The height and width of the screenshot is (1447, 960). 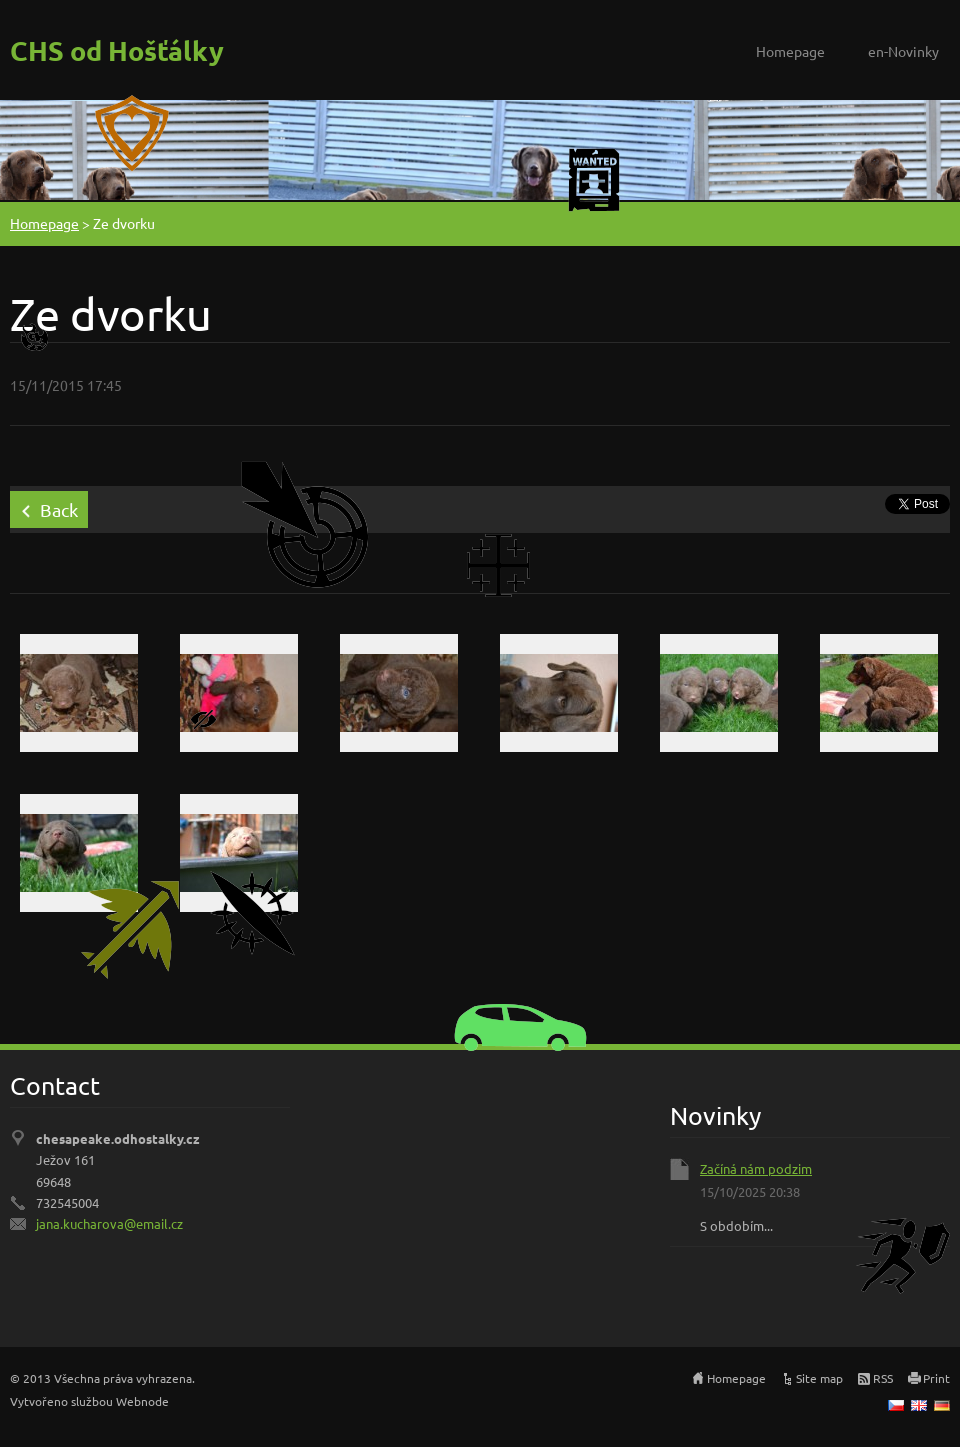 What do you see at coordinates (130, 930) in the screenshot?
I see `indicates a ranged weapon or archery skill` at bounding box center [130, 930].